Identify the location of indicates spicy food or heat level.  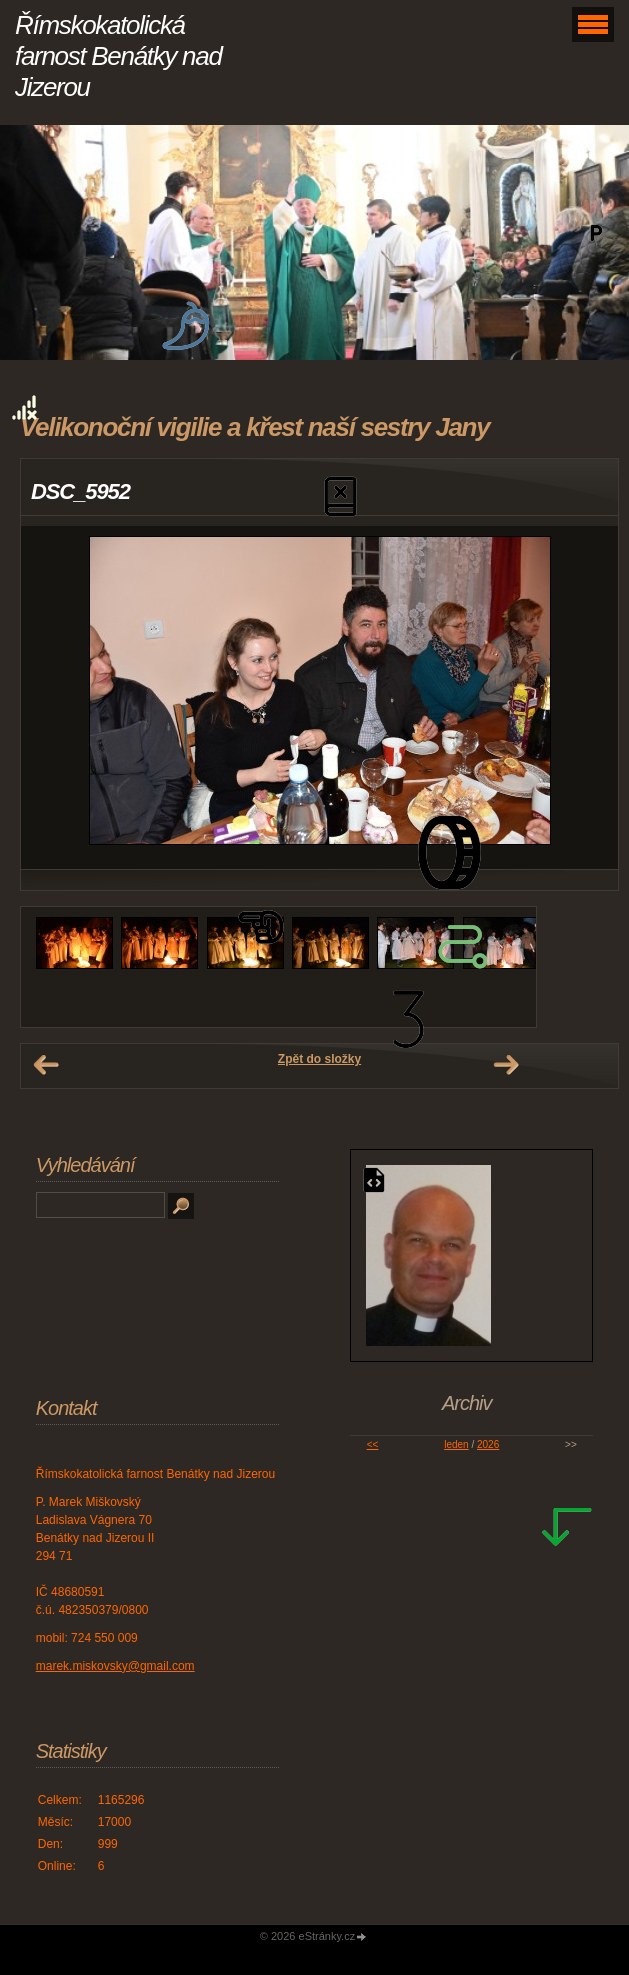
(188, 327).